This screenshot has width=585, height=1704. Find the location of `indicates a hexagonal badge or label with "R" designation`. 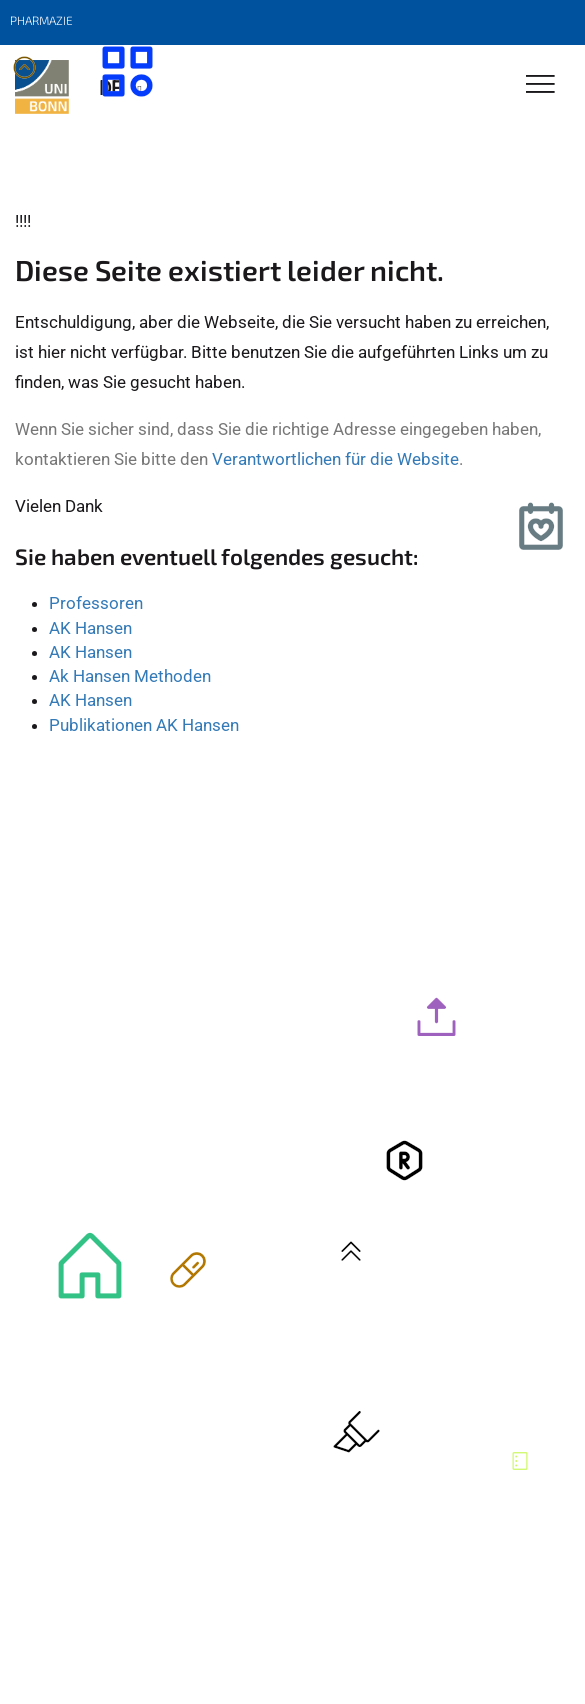

indicates a hexagonal badge or label with "R" designation is located at coordinates (404, 1160).